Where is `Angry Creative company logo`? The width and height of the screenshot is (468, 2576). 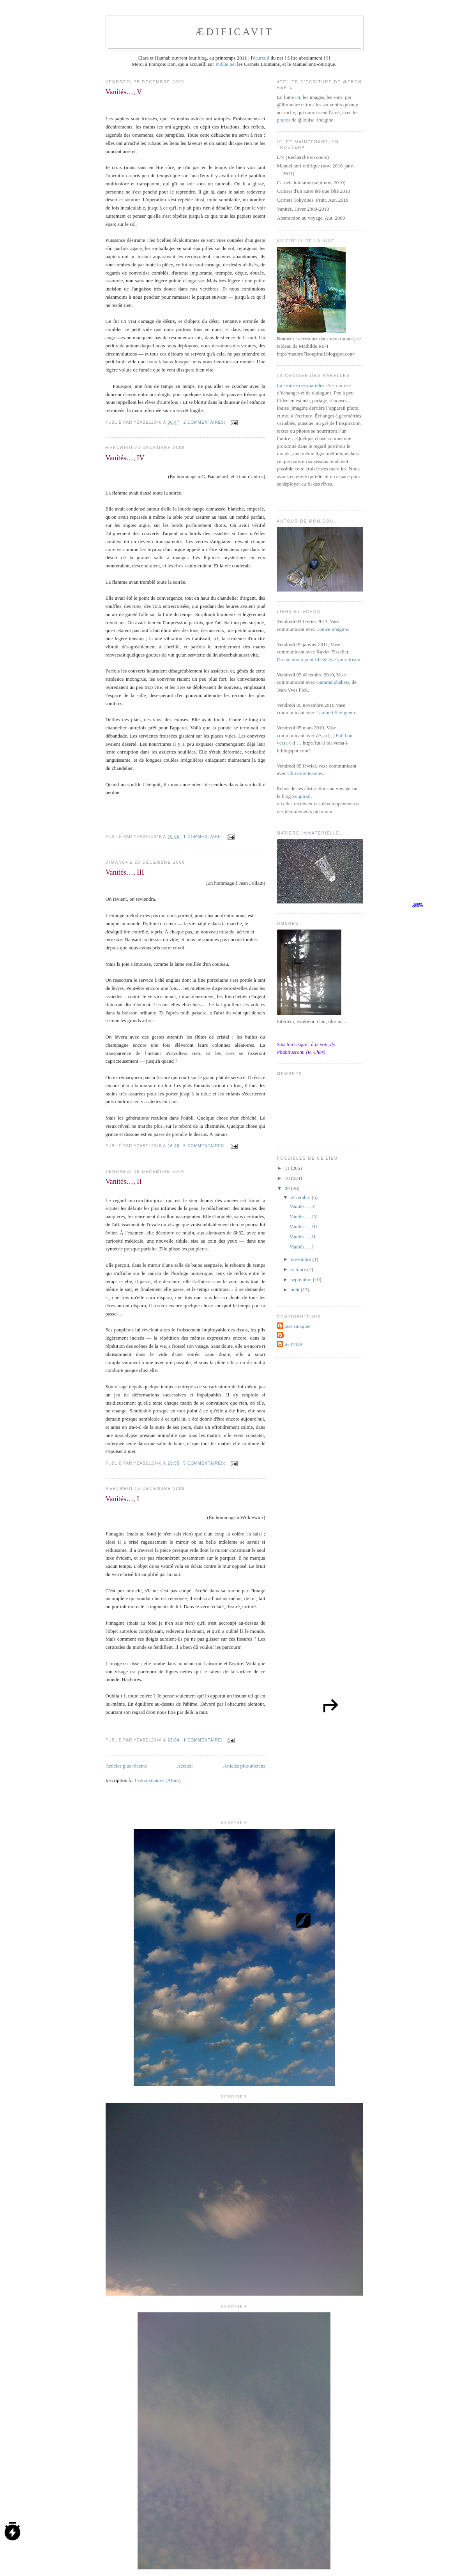 Angry Creative company logo is located at coordinates (418, 905).